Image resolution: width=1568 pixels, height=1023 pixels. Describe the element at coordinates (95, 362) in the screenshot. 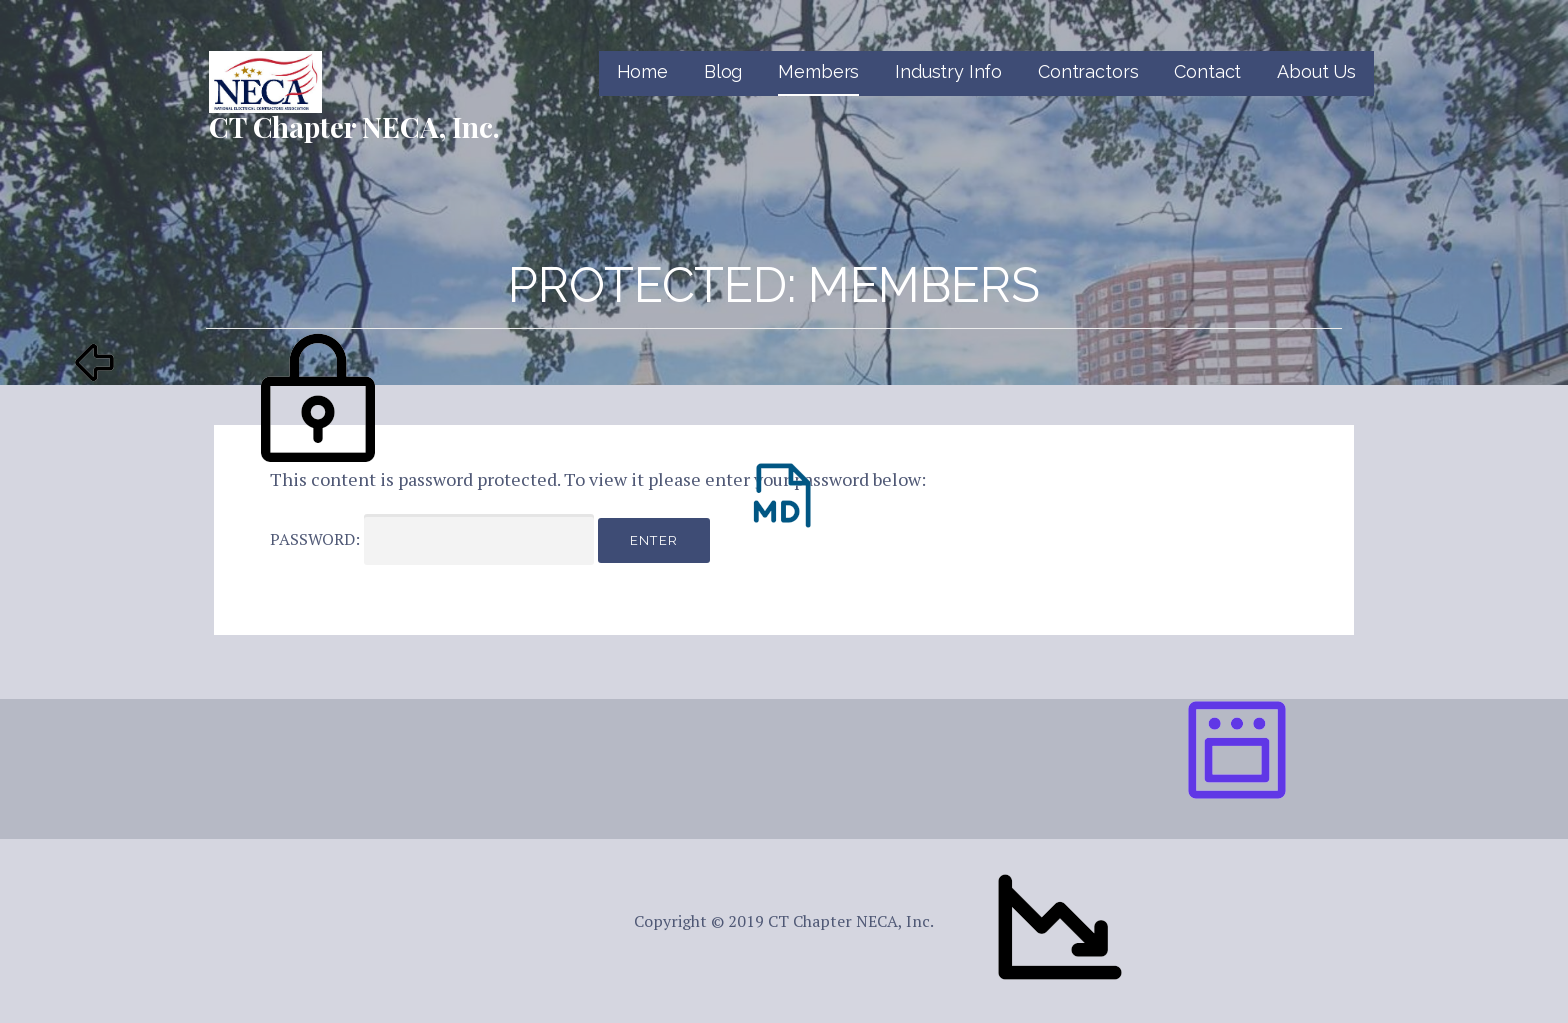

I see `go back to the previous screen` at that location.